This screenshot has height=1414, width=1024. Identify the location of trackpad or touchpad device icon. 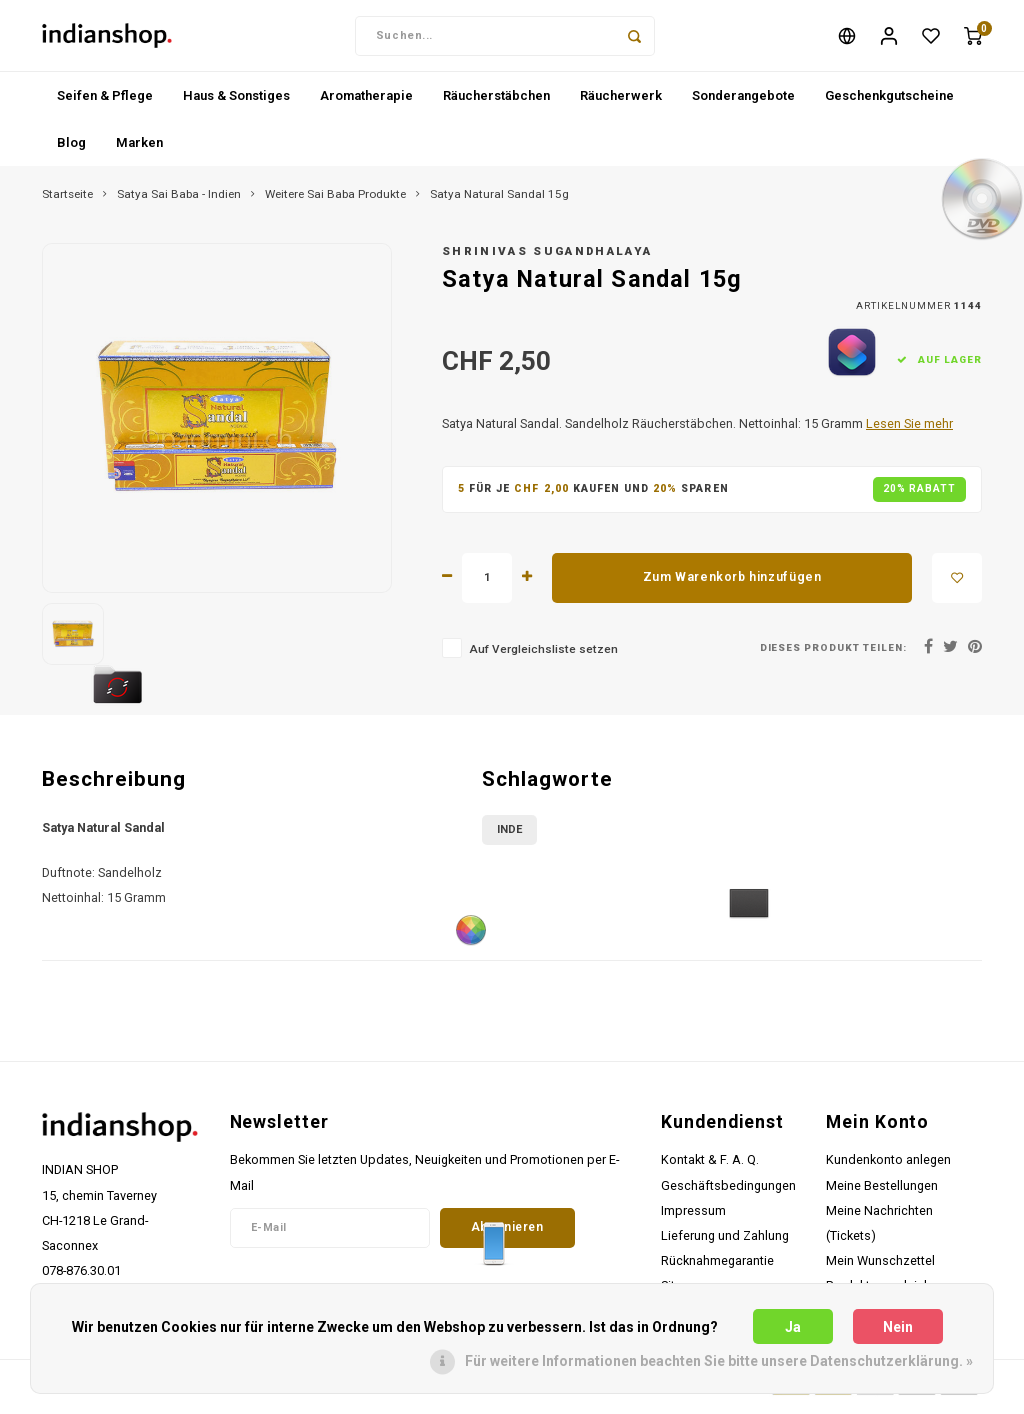
(749, 903).